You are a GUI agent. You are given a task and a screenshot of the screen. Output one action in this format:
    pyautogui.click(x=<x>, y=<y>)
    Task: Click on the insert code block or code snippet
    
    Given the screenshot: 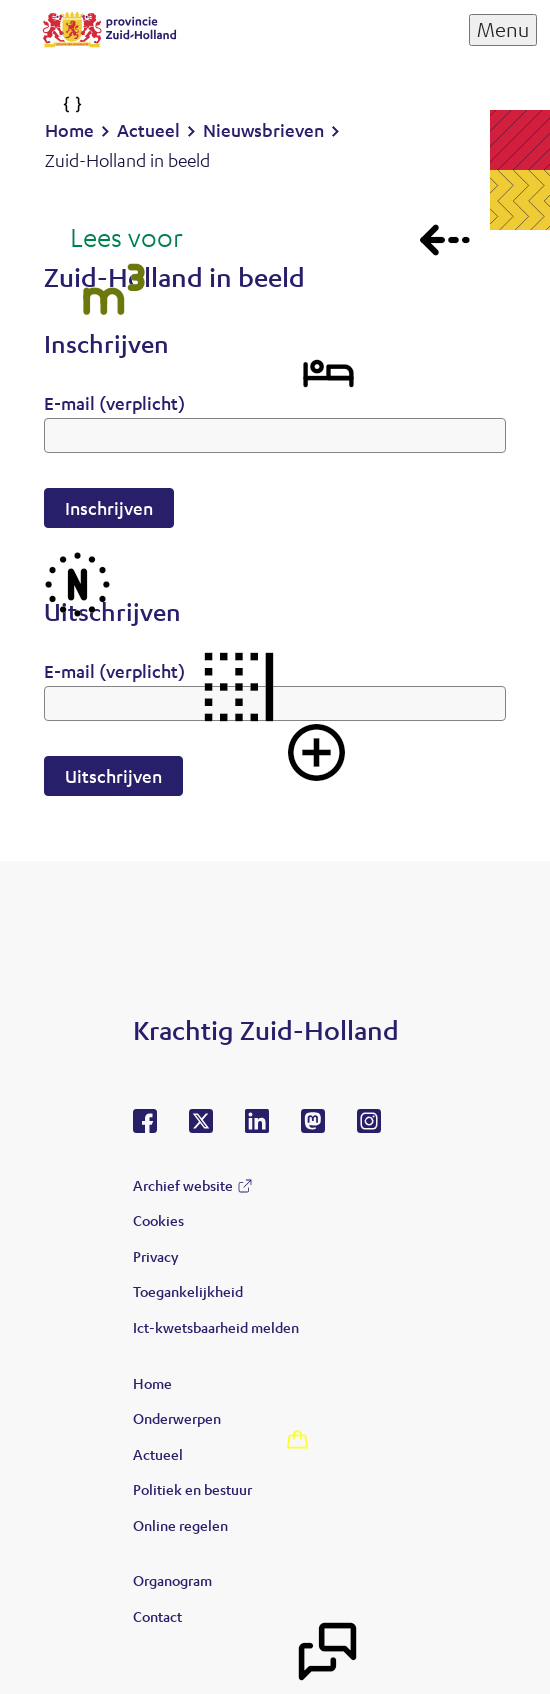 What is the action you would take?
    pyautogui.click(x=72, y=104)
    